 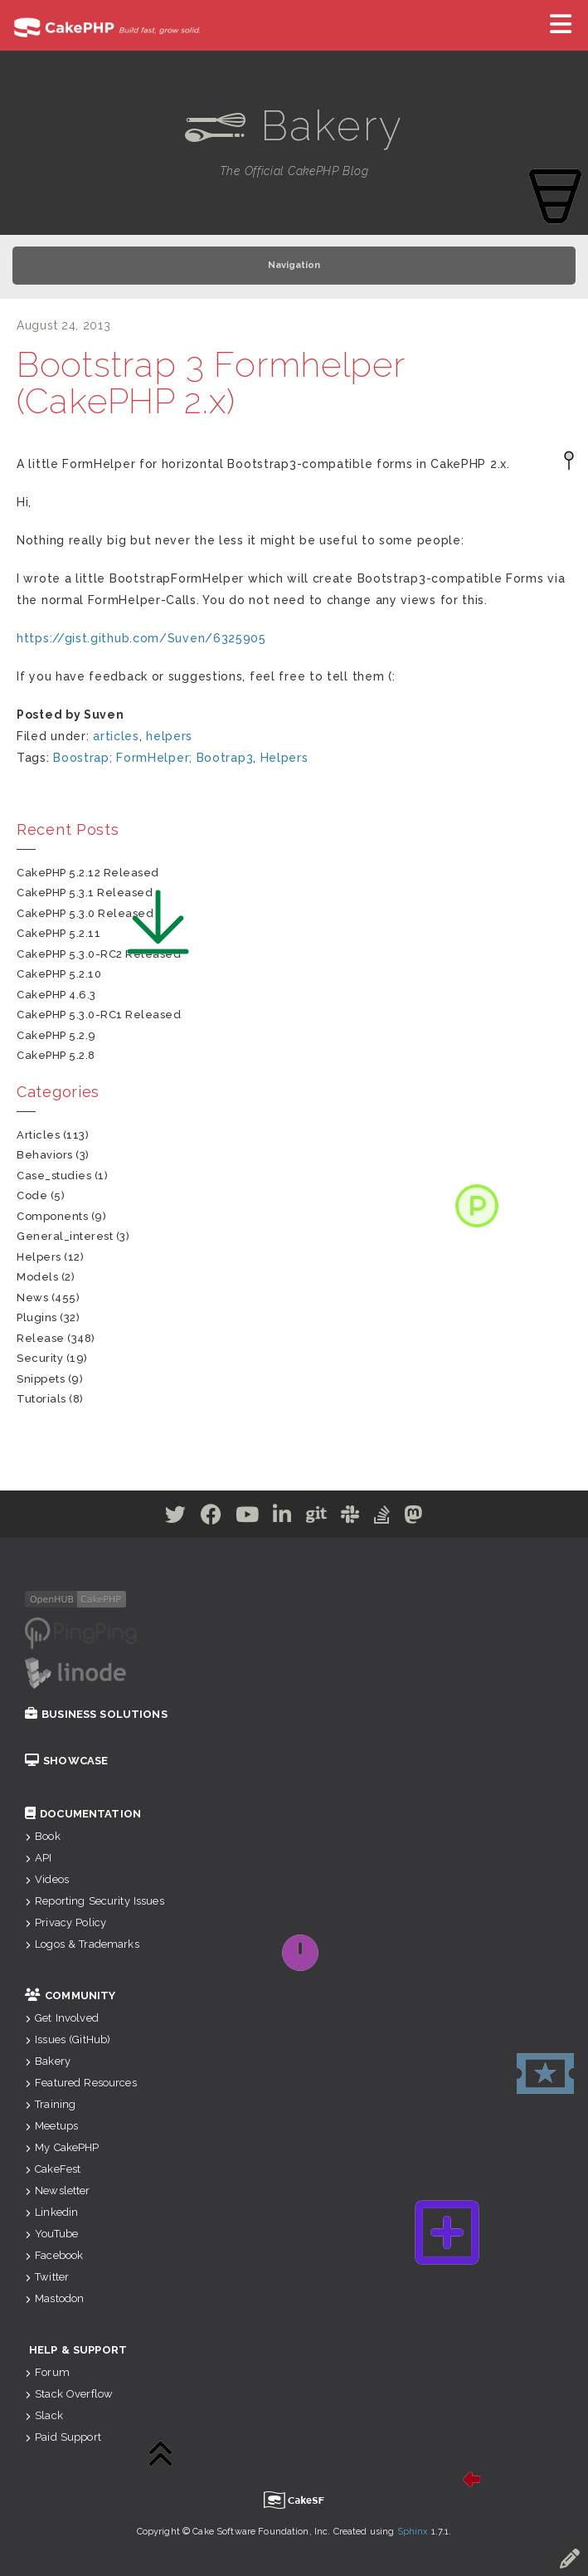 What do you see at coordinates (471, 2479) in the screenshot?
I see `go back to the previous screen` at bounding box center [471, 2479].